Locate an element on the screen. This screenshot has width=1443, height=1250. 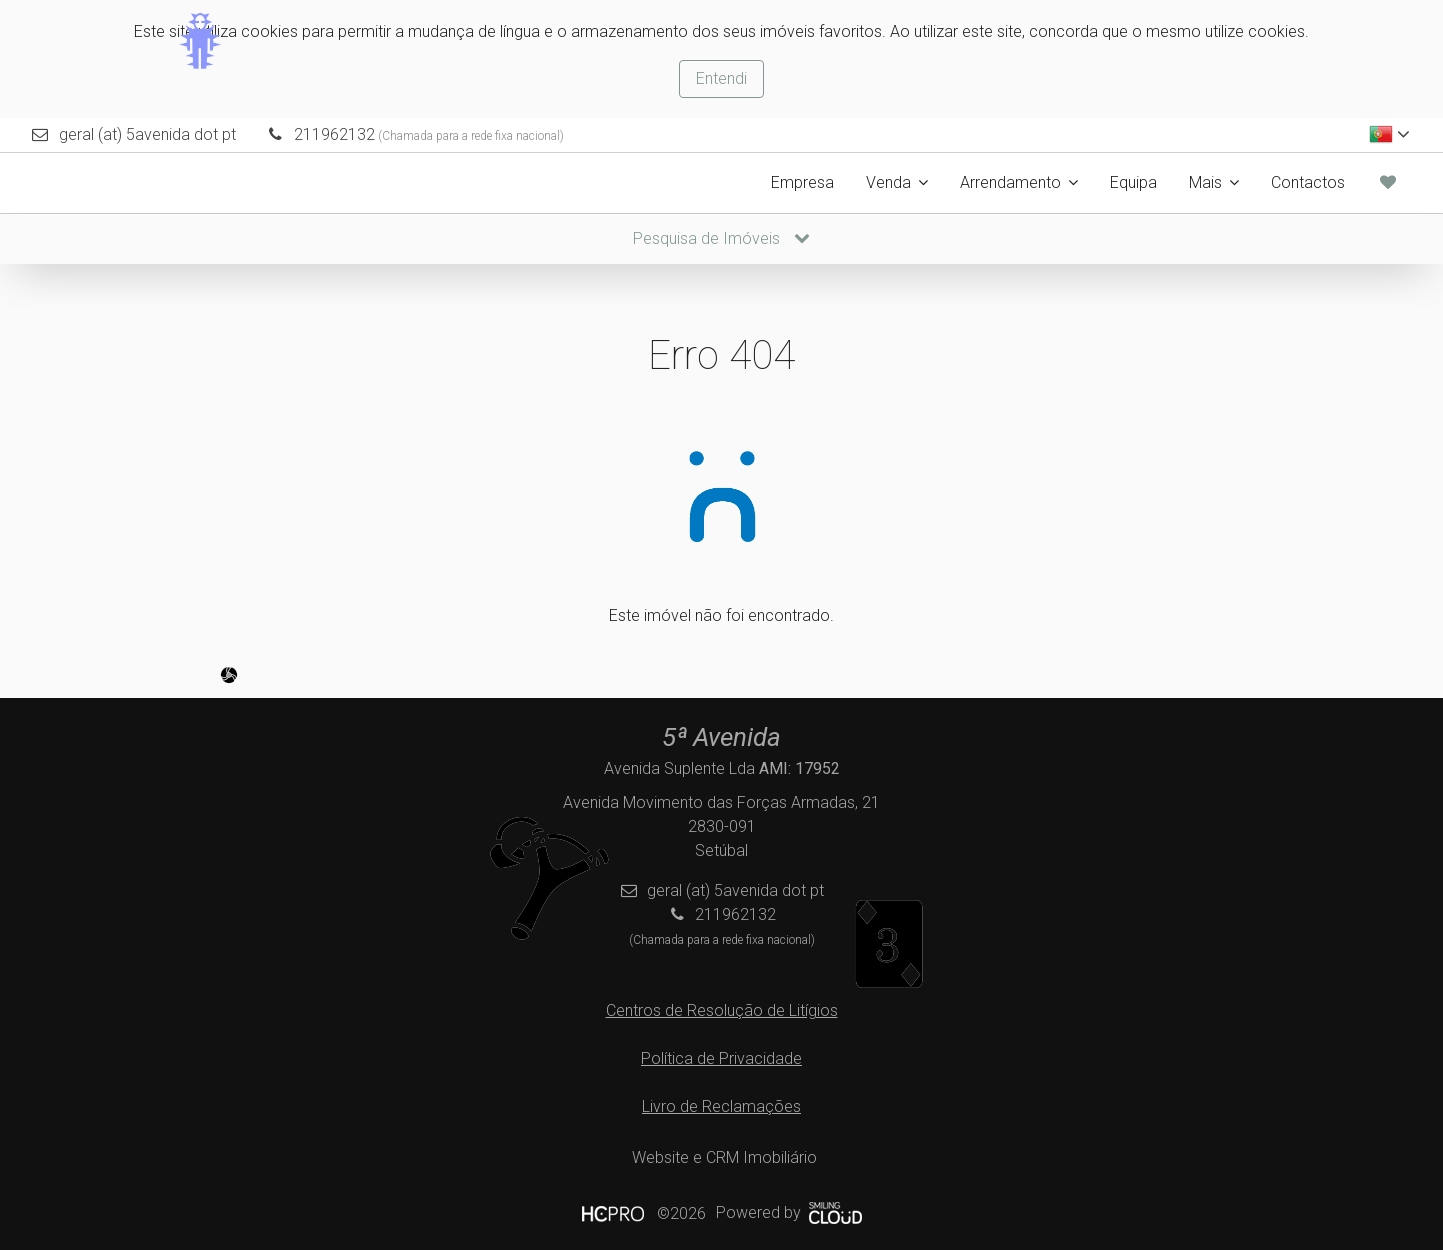
launch or shoot an item is located at coordinates (547, 879).